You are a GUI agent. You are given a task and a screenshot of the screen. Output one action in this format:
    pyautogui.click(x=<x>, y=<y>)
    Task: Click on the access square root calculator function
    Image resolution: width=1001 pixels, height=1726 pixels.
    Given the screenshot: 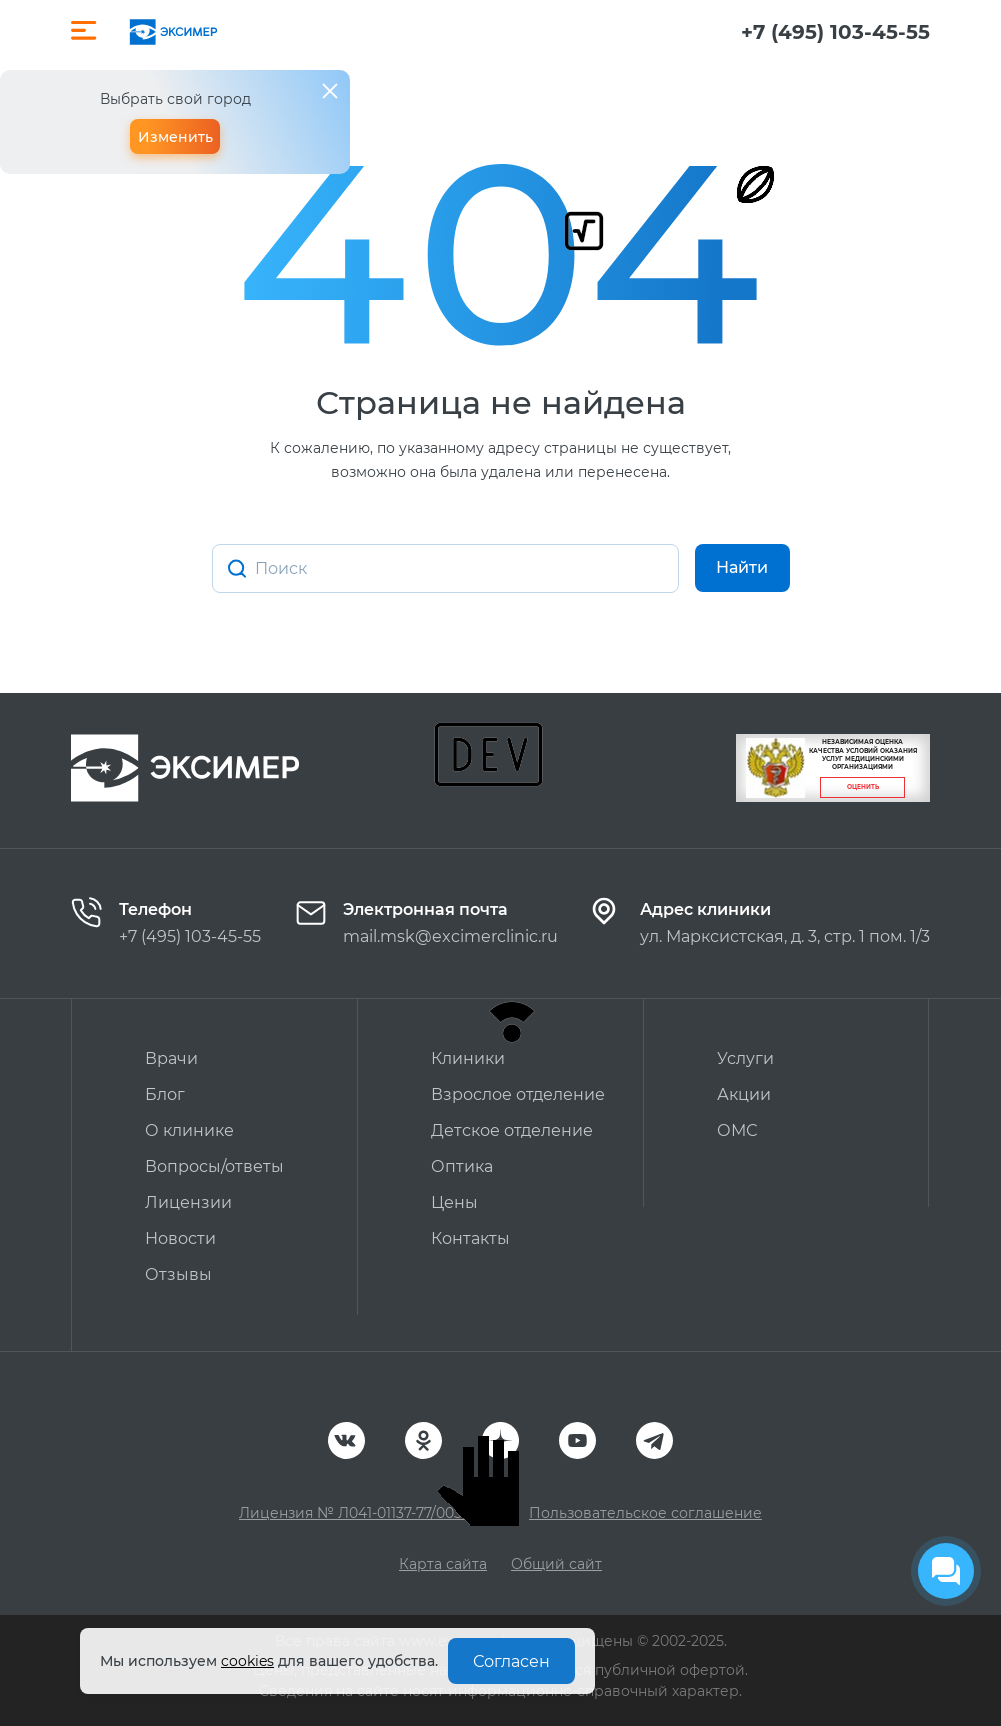 What is the action you would take?
    pyautogui.click(x=584, y=231)
    